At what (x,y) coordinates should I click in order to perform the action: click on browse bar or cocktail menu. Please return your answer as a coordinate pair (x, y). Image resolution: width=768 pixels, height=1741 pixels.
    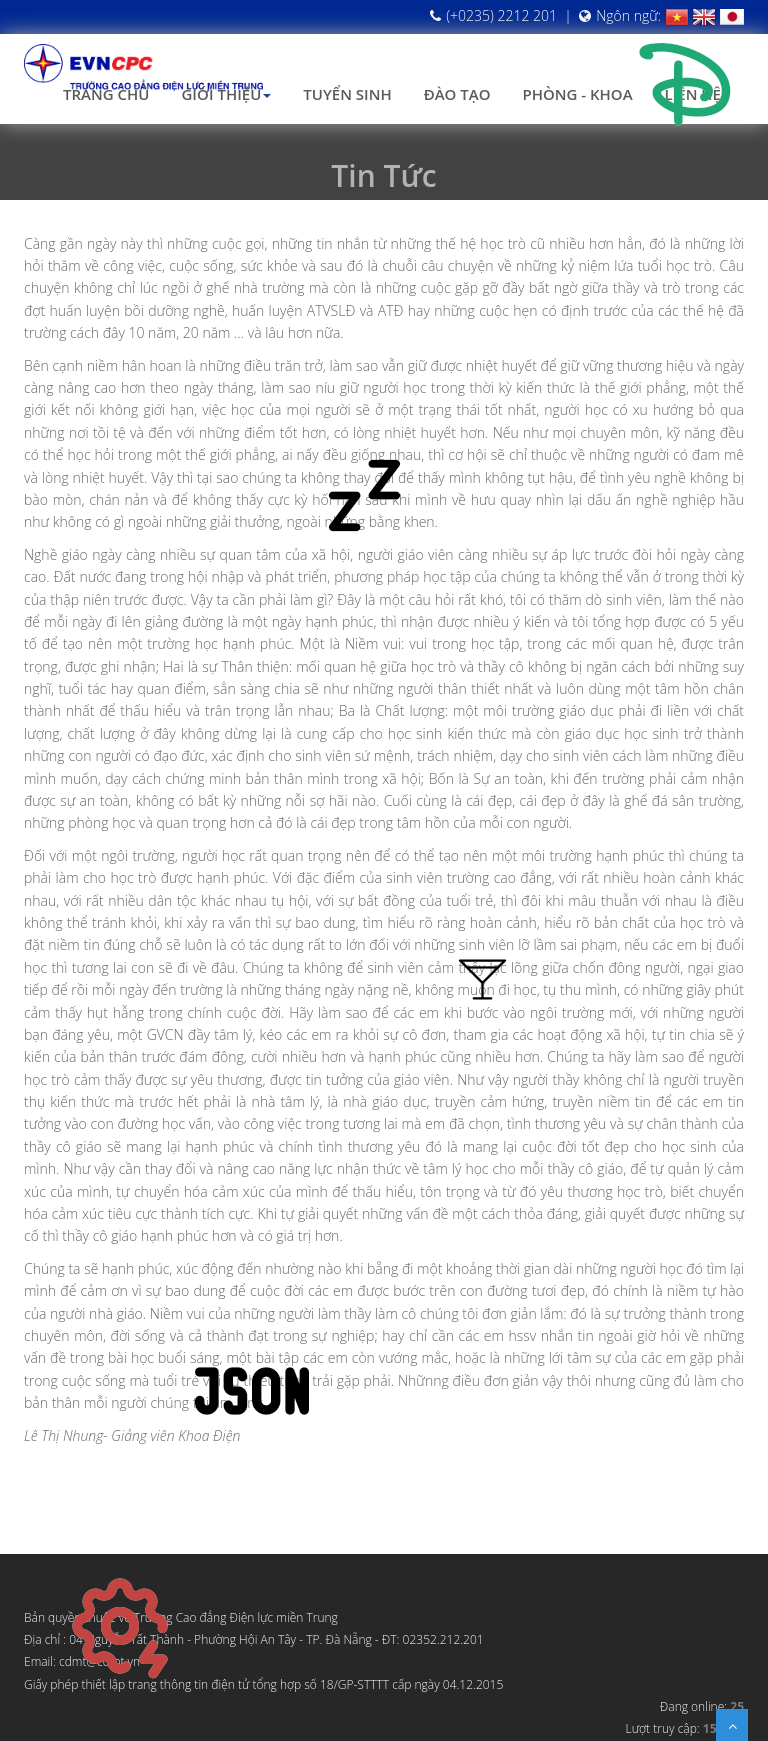
    Looking at the image, I should click on (482, 979).